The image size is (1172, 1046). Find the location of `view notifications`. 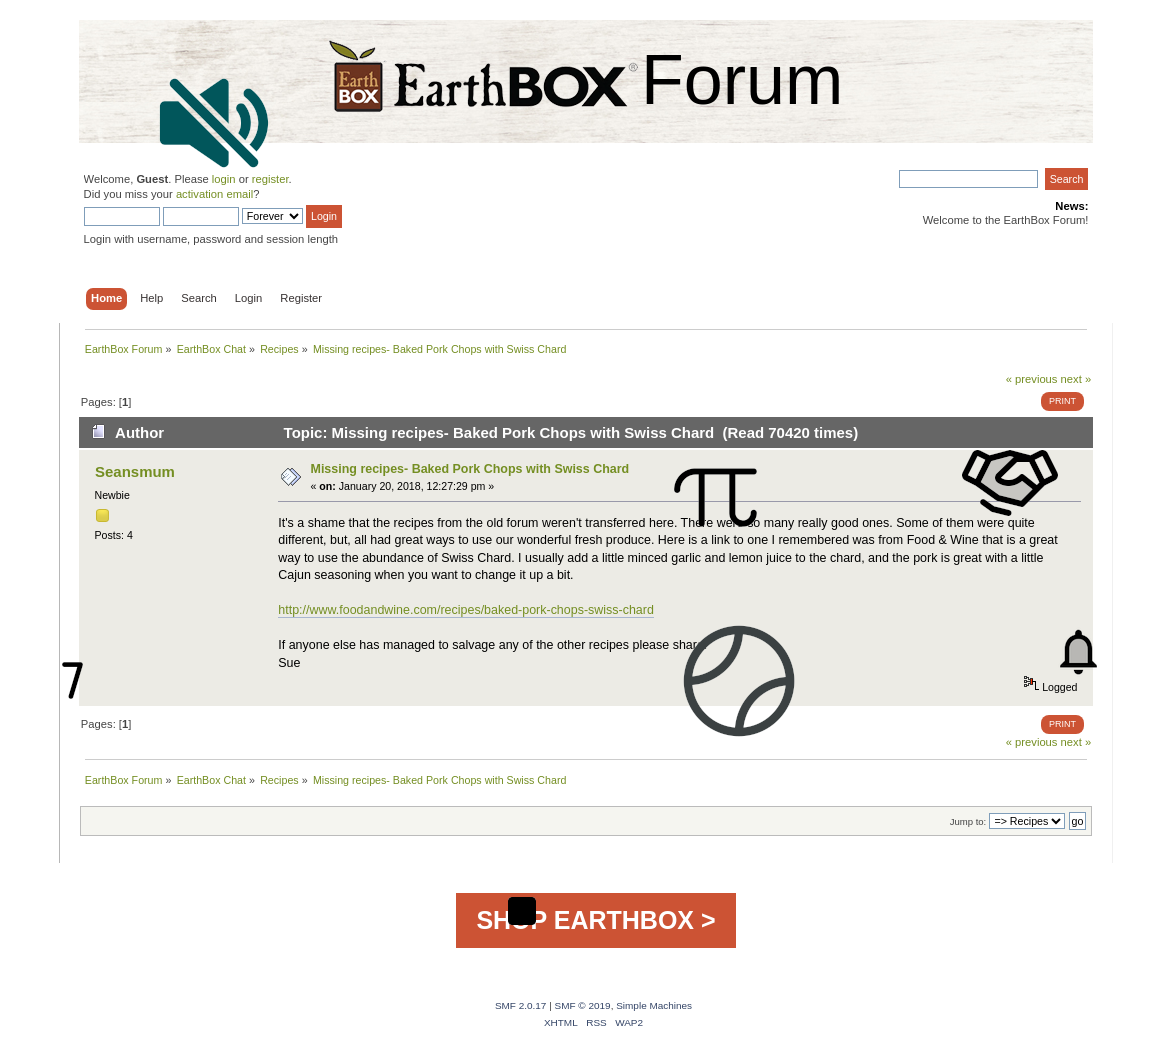

view notifications is located at coordinates (1078, 651).